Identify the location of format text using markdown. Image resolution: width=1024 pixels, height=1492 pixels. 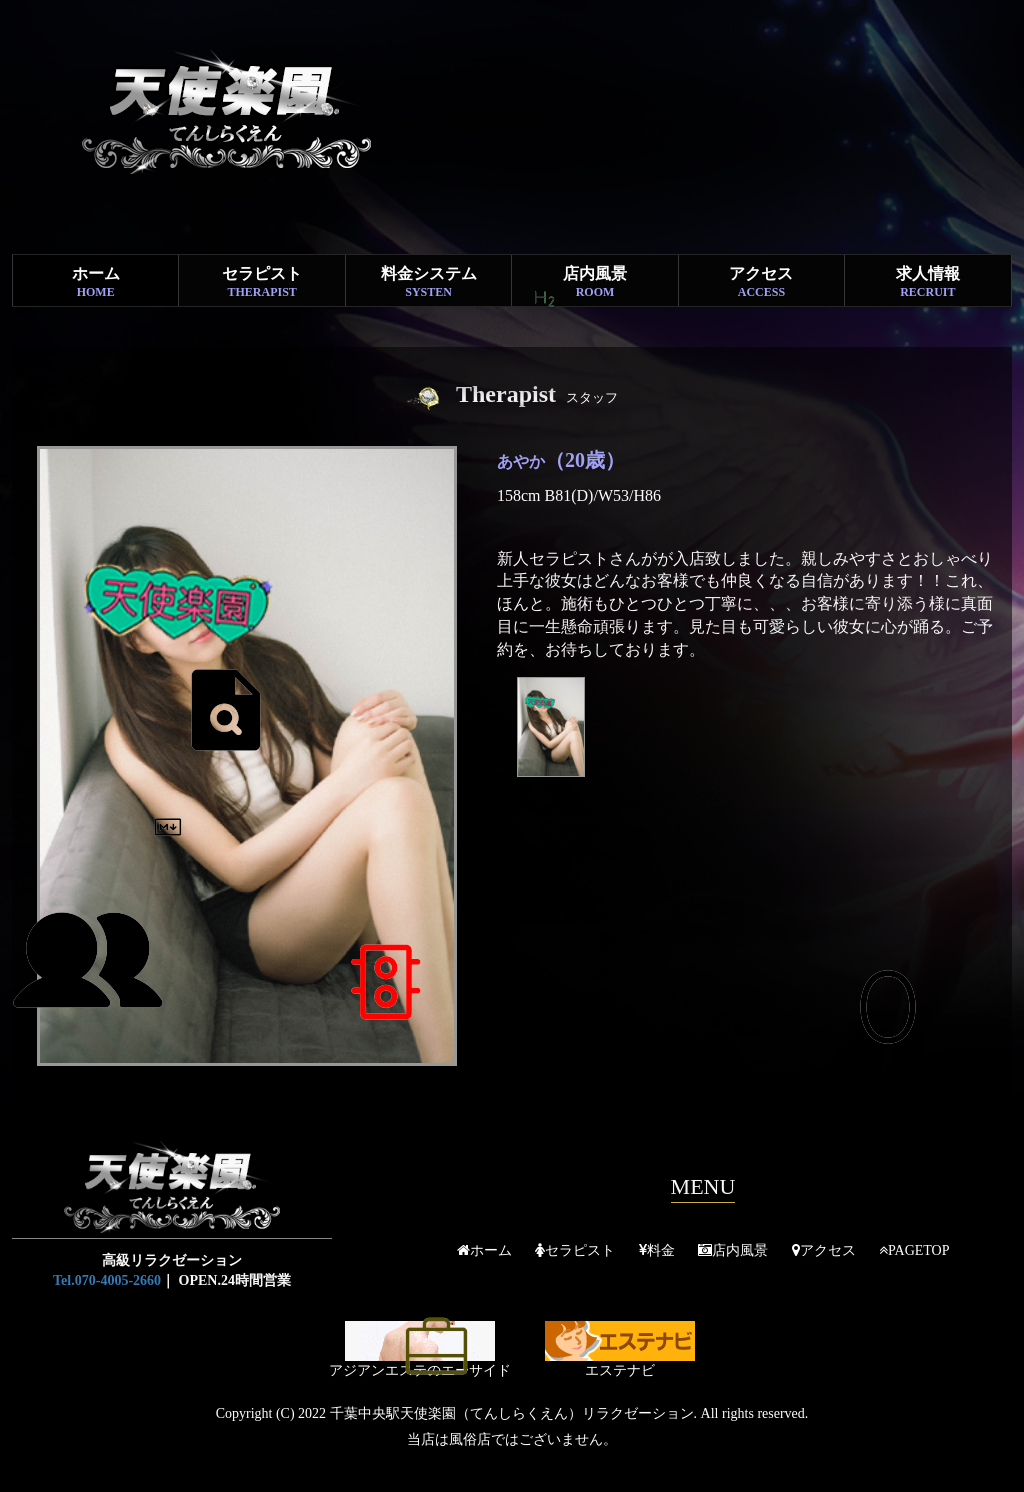
(168, 827).